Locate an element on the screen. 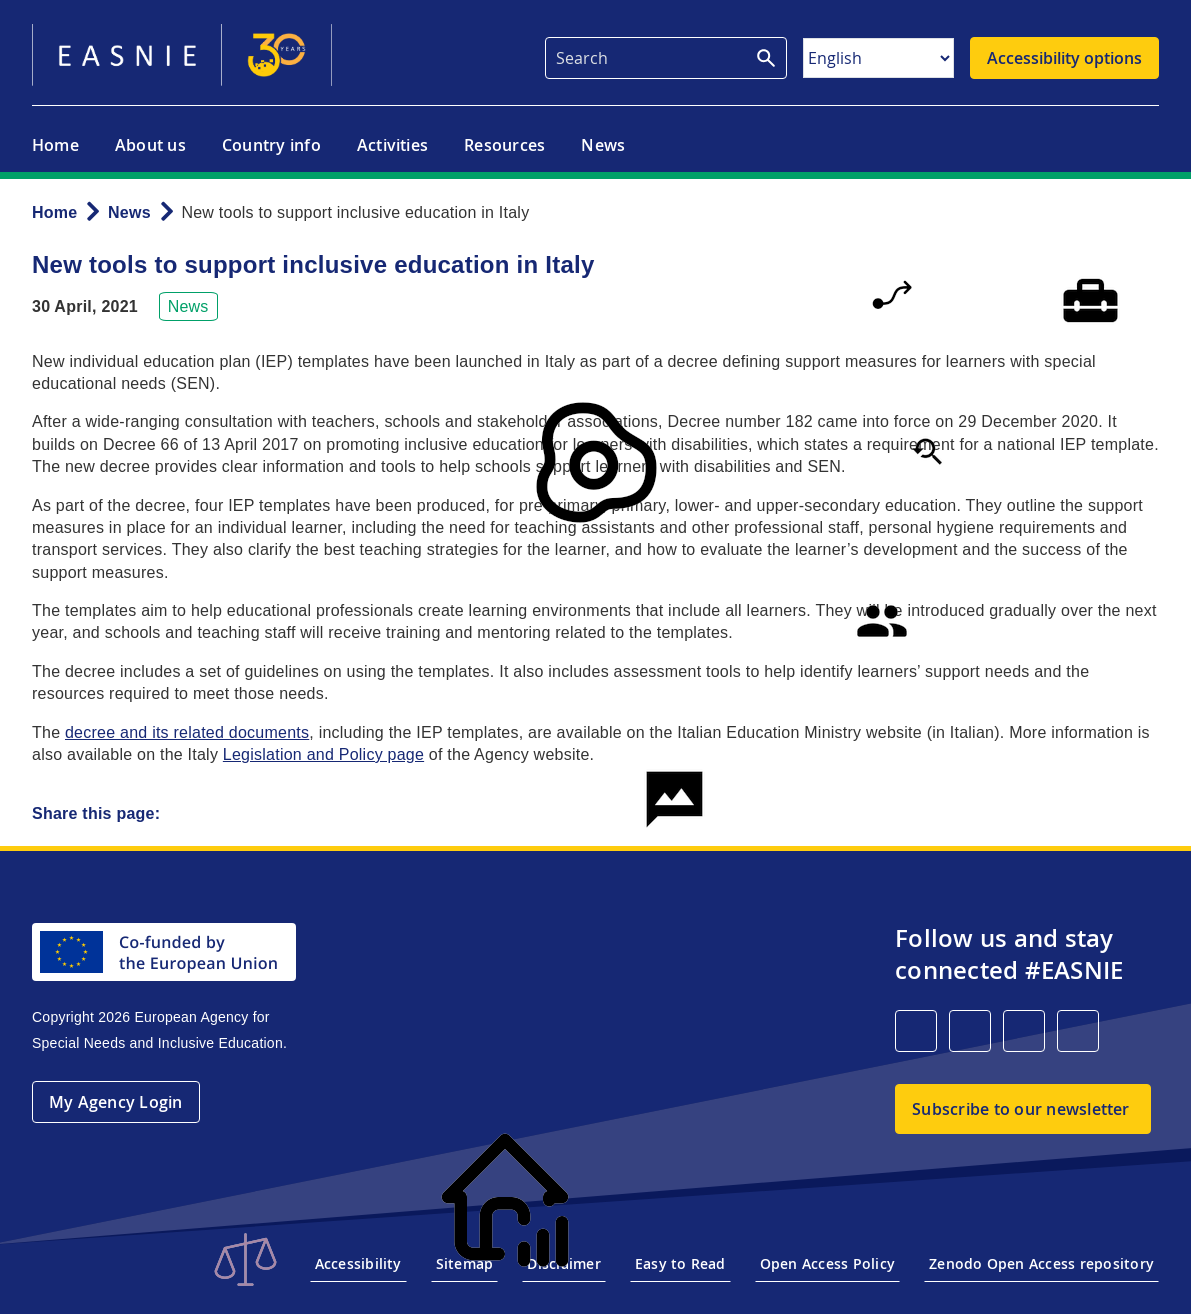  indicates a multimedia message (MMS) is located at coordinates (674, 799).